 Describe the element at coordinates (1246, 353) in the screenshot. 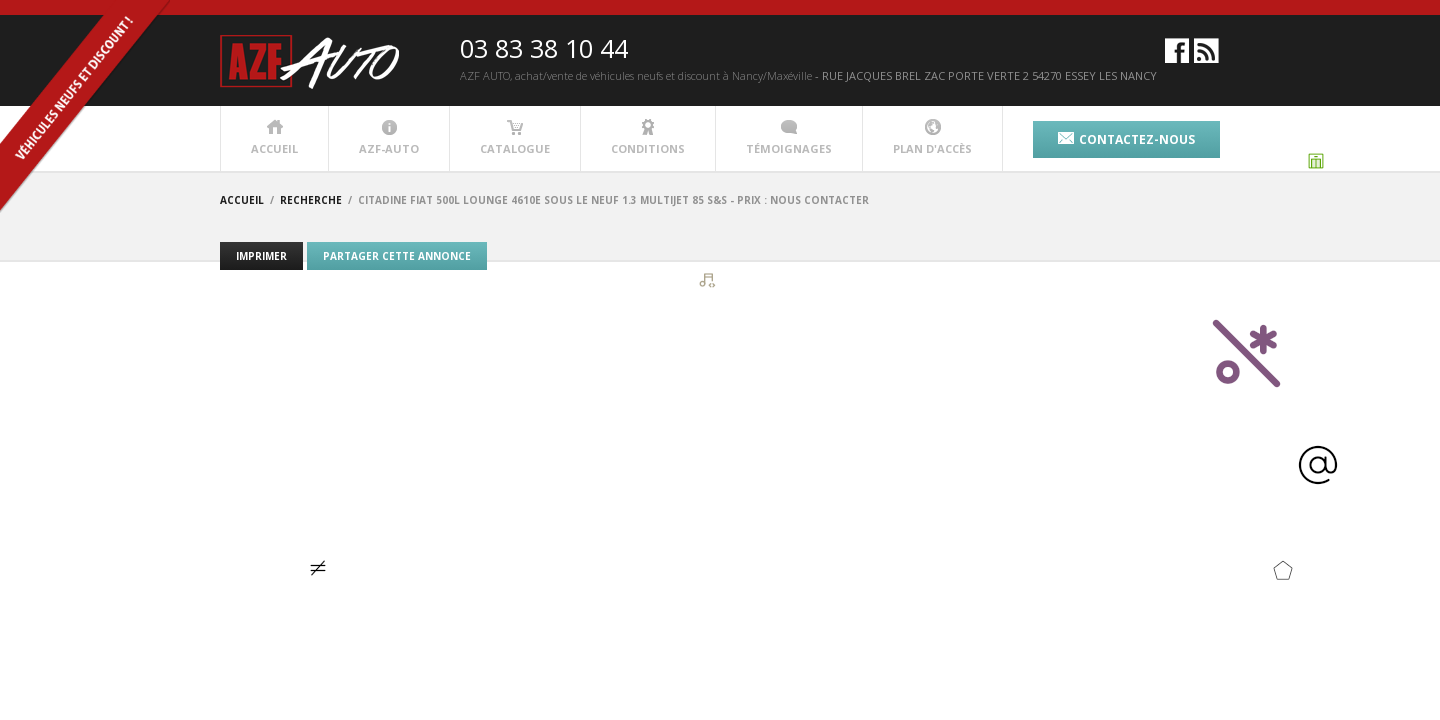

I see `disable regular expression search` at that location.